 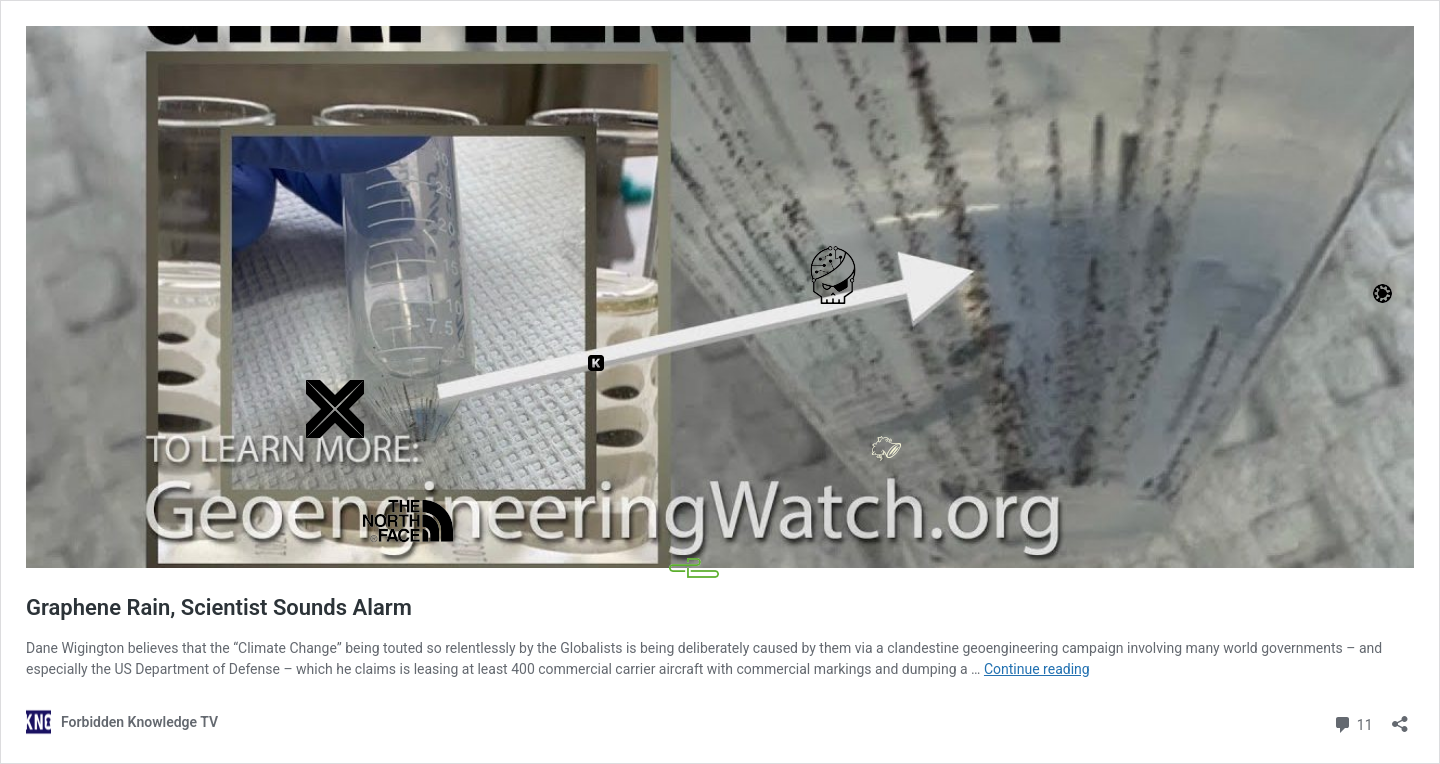 What do you see at coordinates (596, 363) in the screenshot?
I see `keystone CMS logo` at bounding box center [596, 363].